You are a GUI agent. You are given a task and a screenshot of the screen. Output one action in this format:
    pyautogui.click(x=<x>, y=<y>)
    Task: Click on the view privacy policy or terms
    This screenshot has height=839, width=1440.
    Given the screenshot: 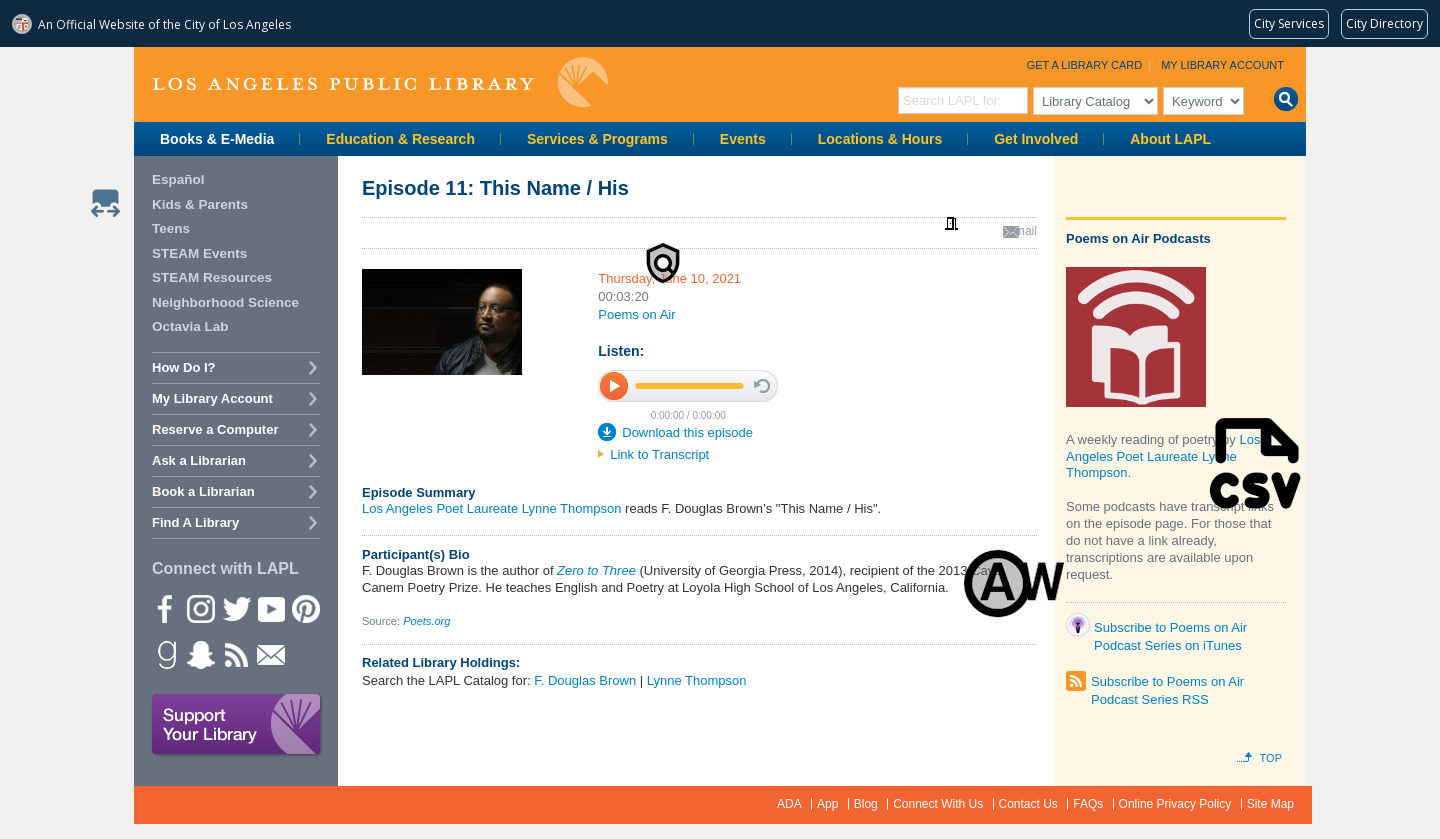 What is the action you would take?
    pyautogui.click(x=663, y=263)
    